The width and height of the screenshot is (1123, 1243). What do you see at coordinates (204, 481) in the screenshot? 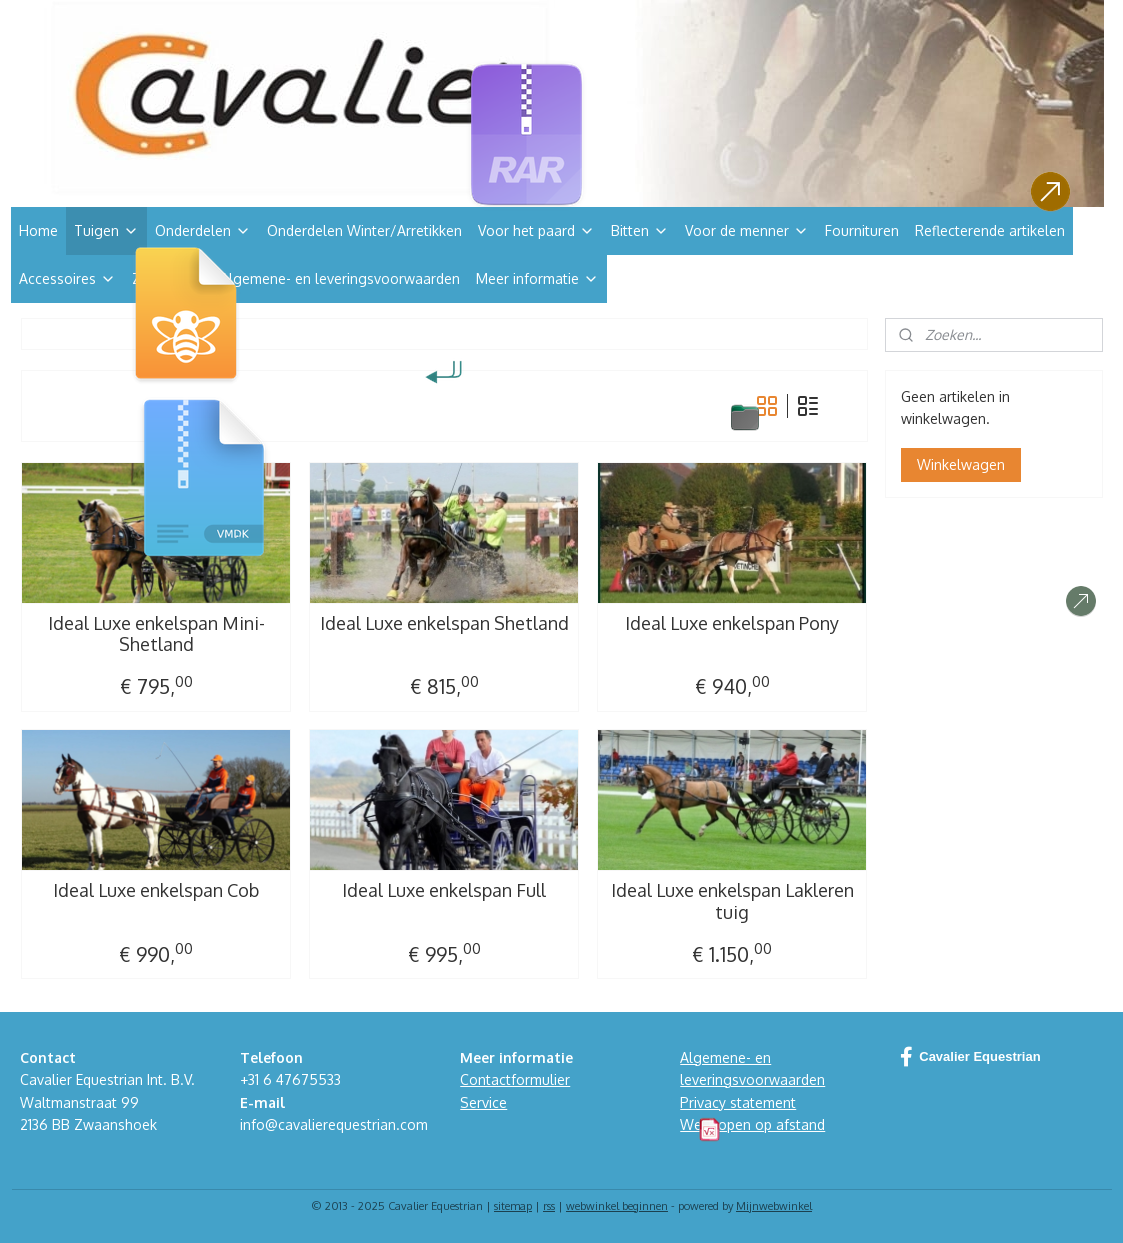
I see `a VirtualBox virtual machine disk file` at bounding box center [204, 481].